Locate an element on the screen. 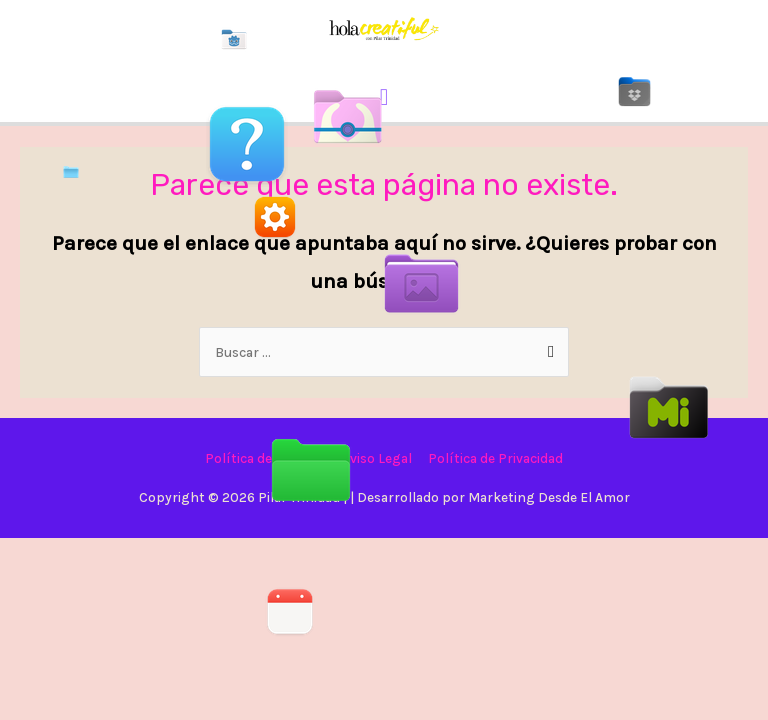  open folder containing pokémon heal ball items or games is located at coordinates (347, 118).